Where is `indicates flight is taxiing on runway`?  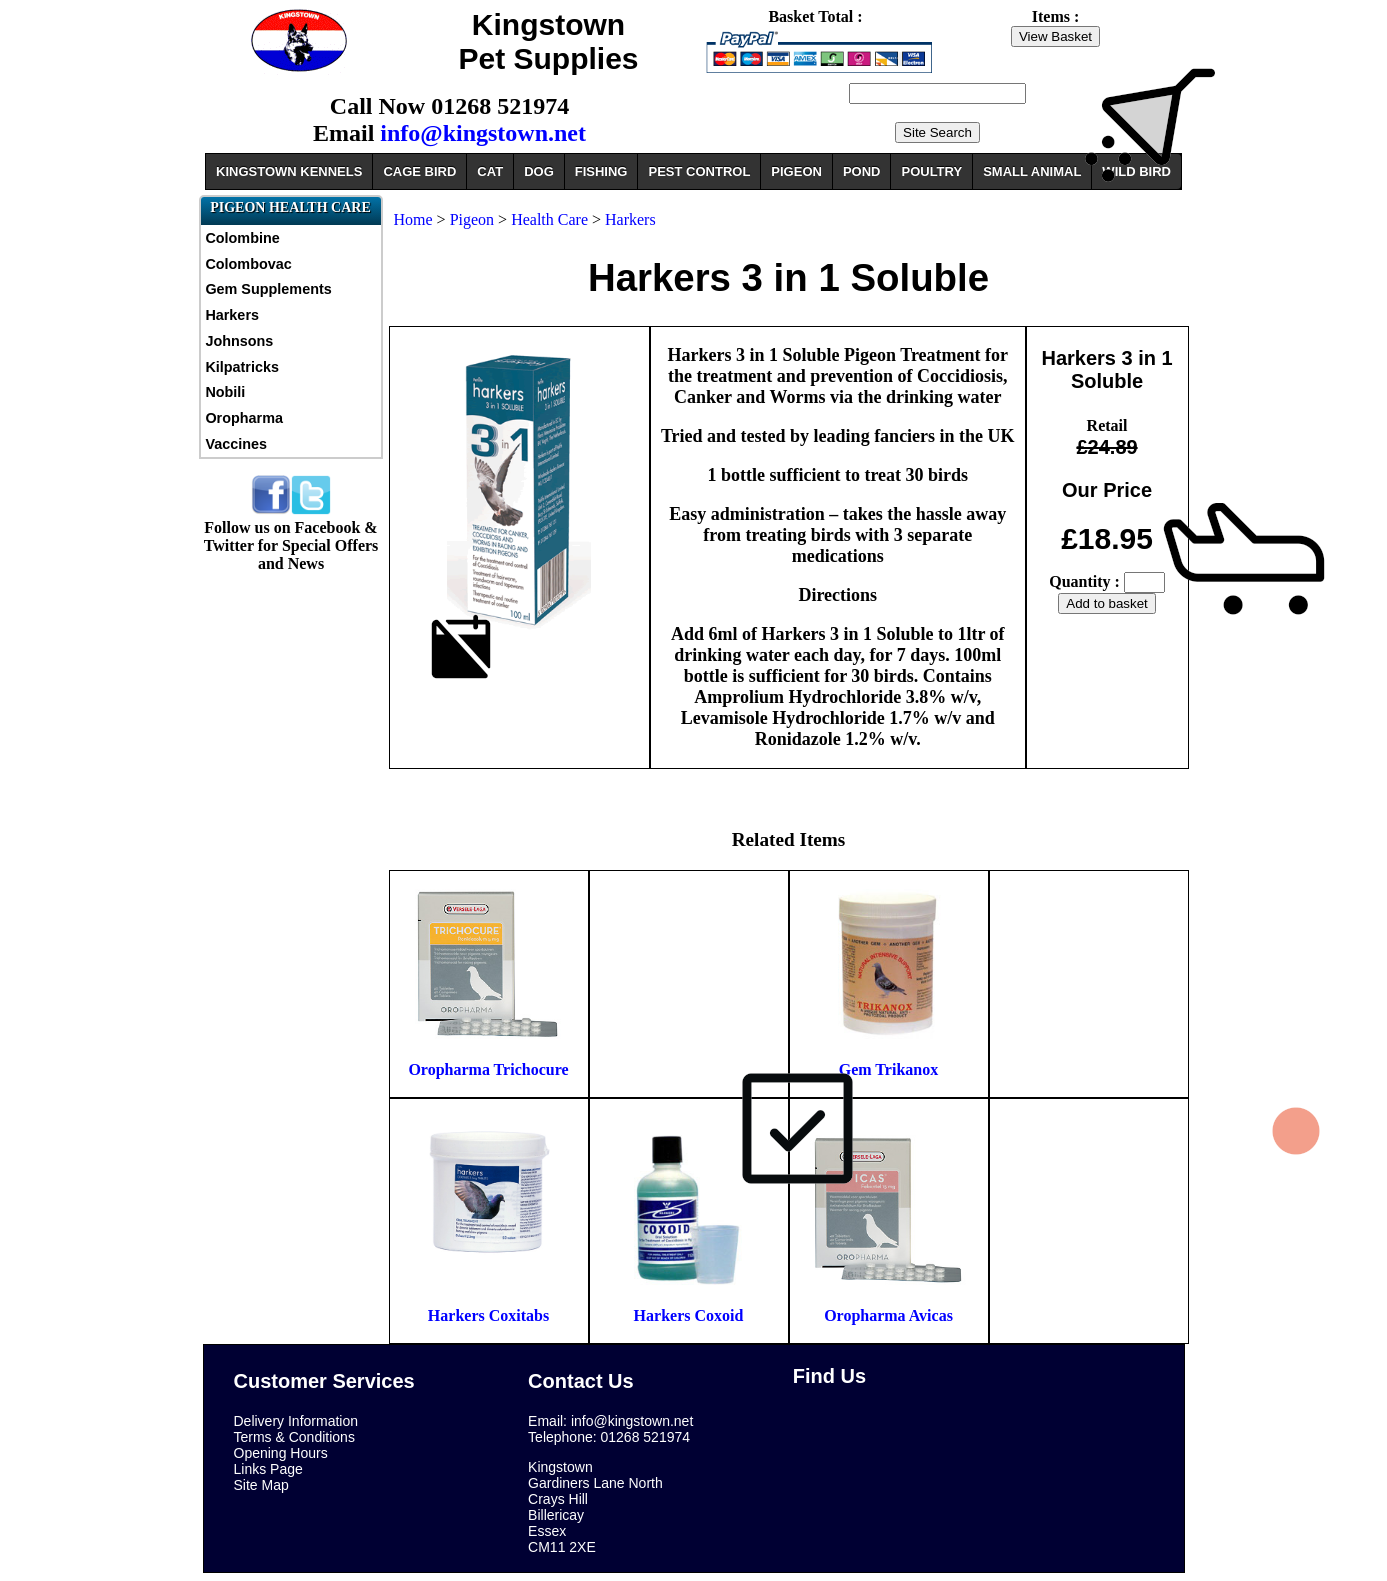 indicates flight is taxiing on runway is located at coordinates (1244, 556).